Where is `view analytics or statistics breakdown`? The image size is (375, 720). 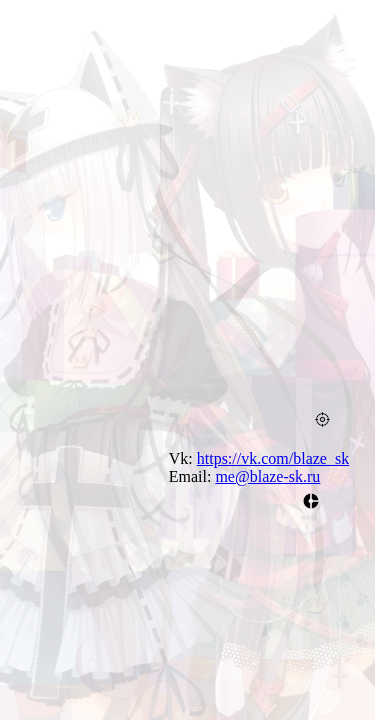
view analytics or statistics breakdown is located at coordinates (311, 501).